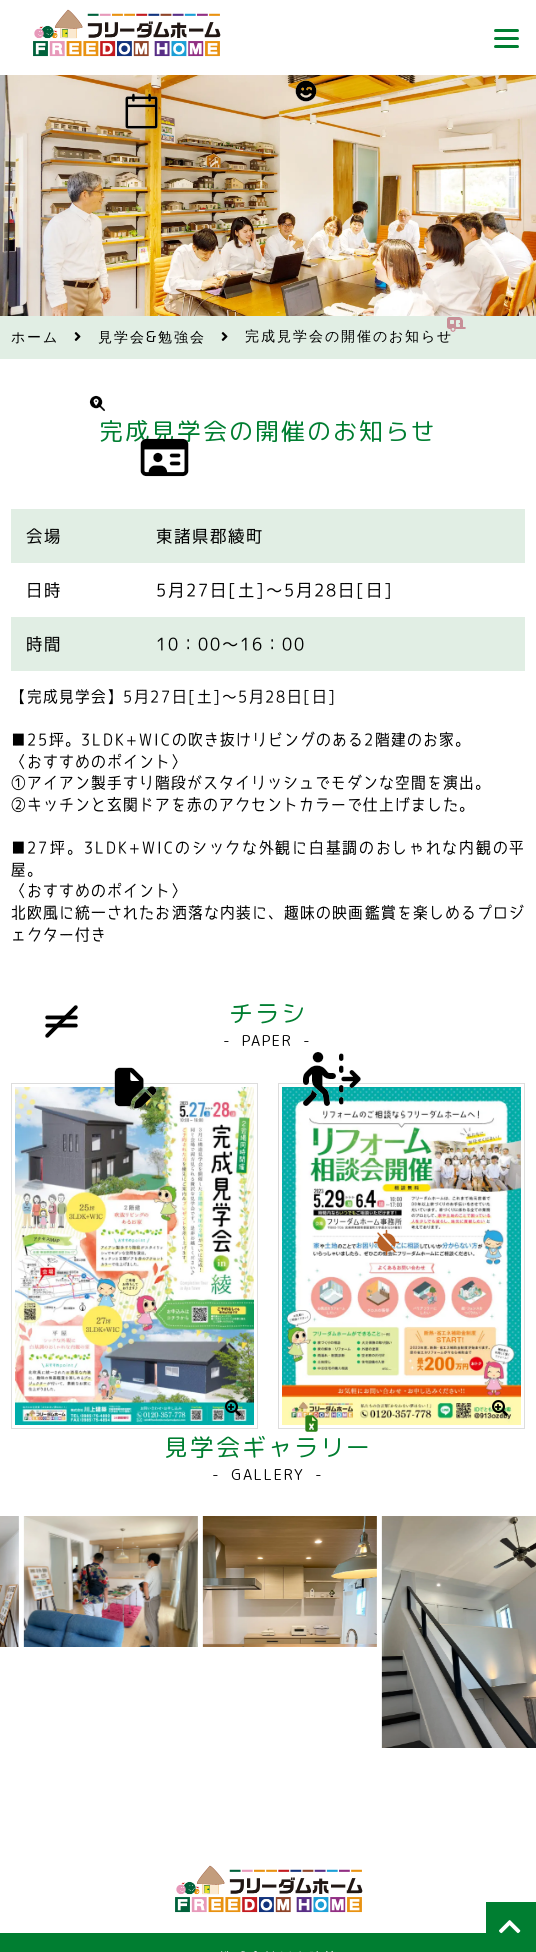 The width and height of the screenshot is (536, 1952). I want to click on indicates values are not equal, so click(61, 1021).